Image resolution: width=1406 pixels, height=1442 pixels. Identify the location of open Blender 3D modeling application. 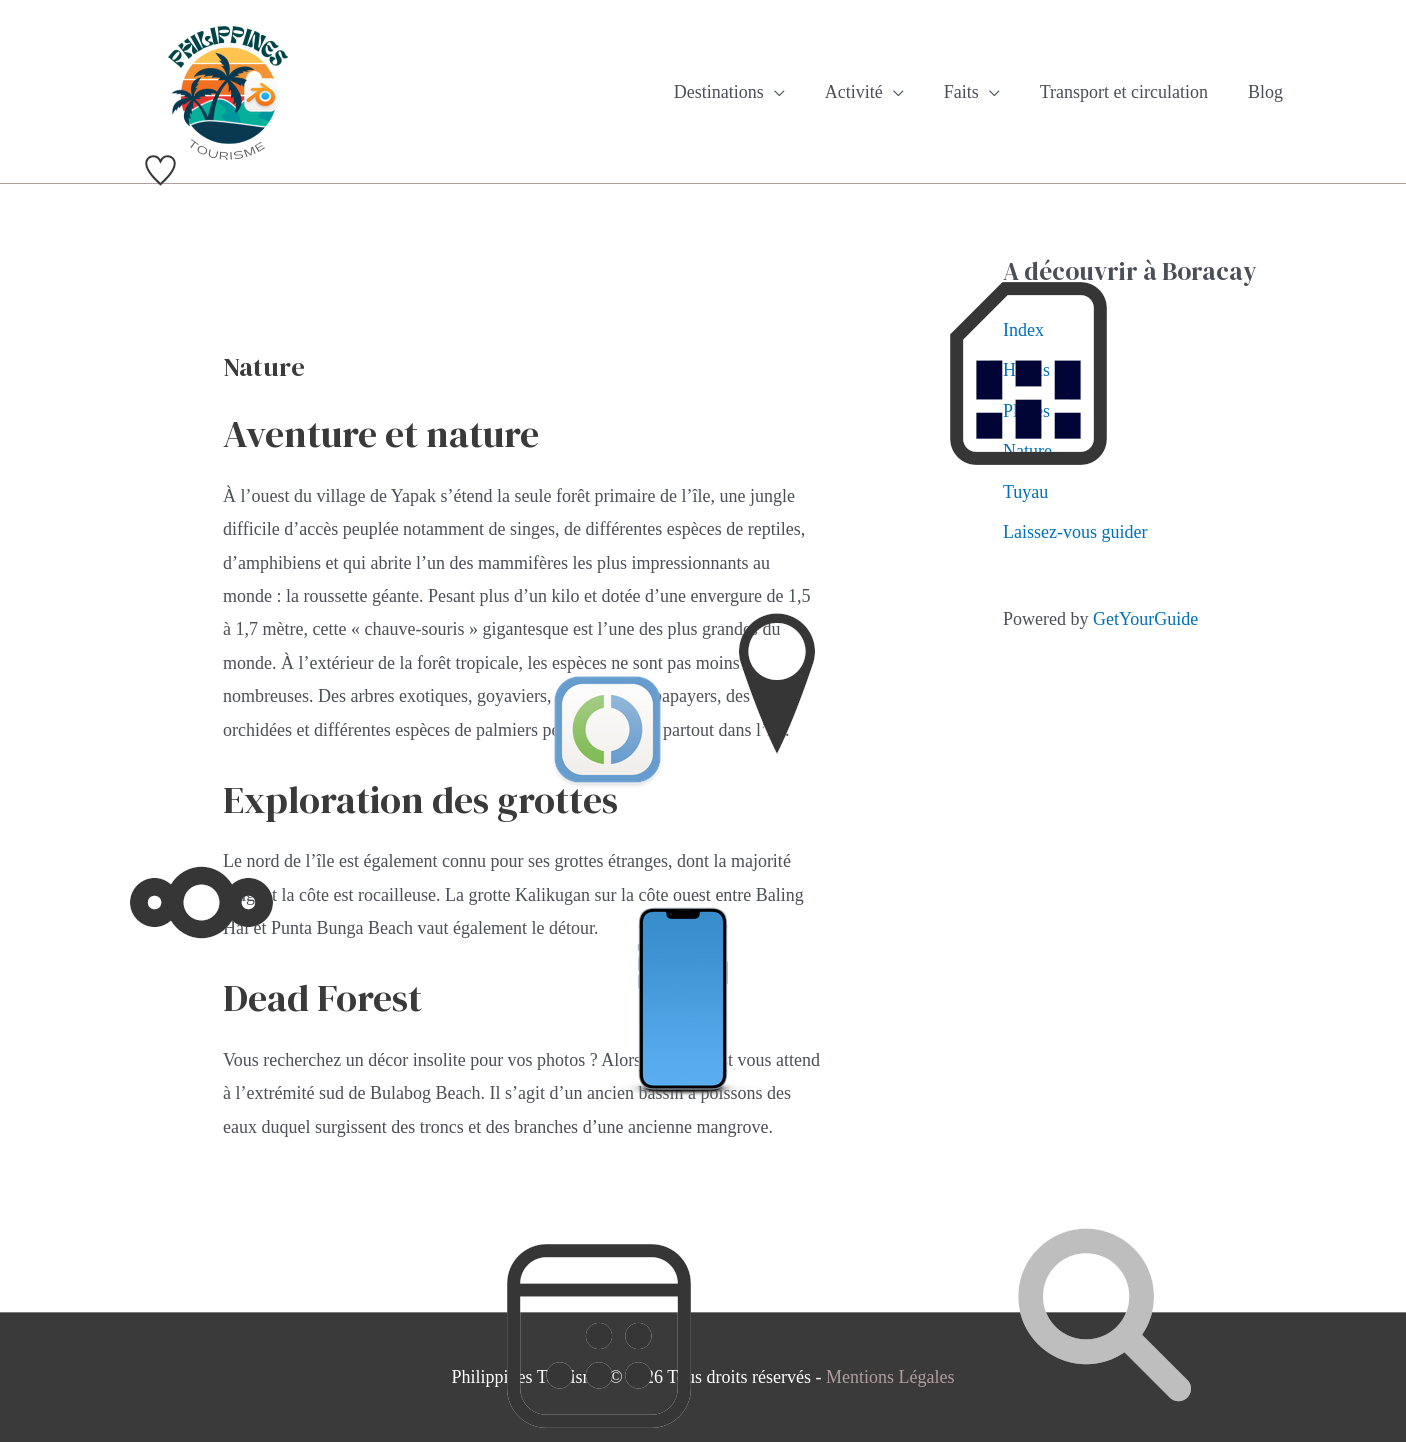
(261, 95).